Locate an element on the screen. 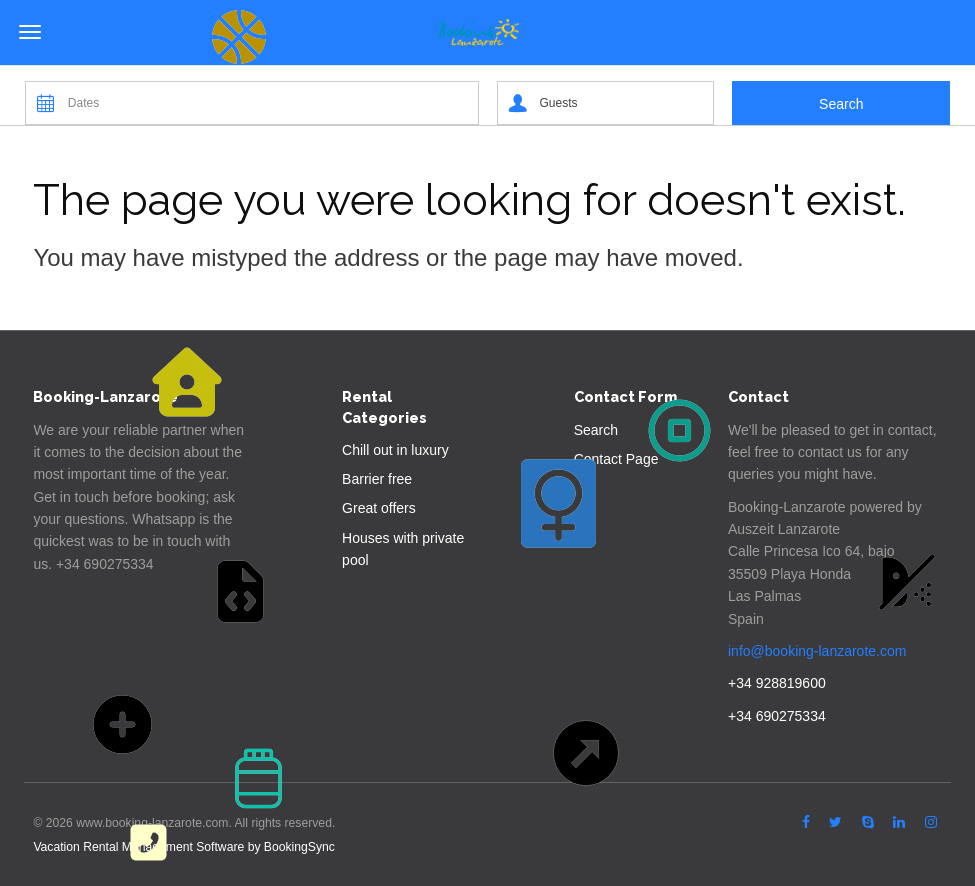 The height and width of the screenshot is (886, 975). indicates coughing is prohibited in this area is located at coordinates (907, 582).